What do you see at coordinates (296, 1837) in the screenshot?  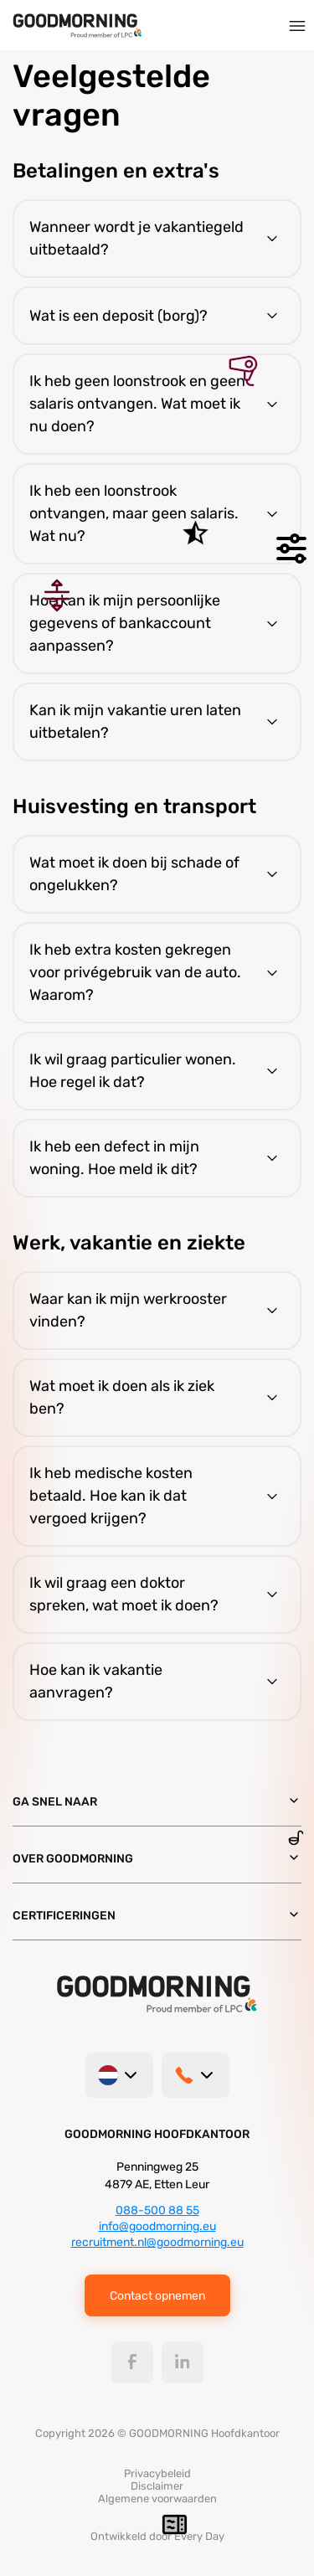 I see `access cooking or recipe features` at bounding box center [296, 1837].